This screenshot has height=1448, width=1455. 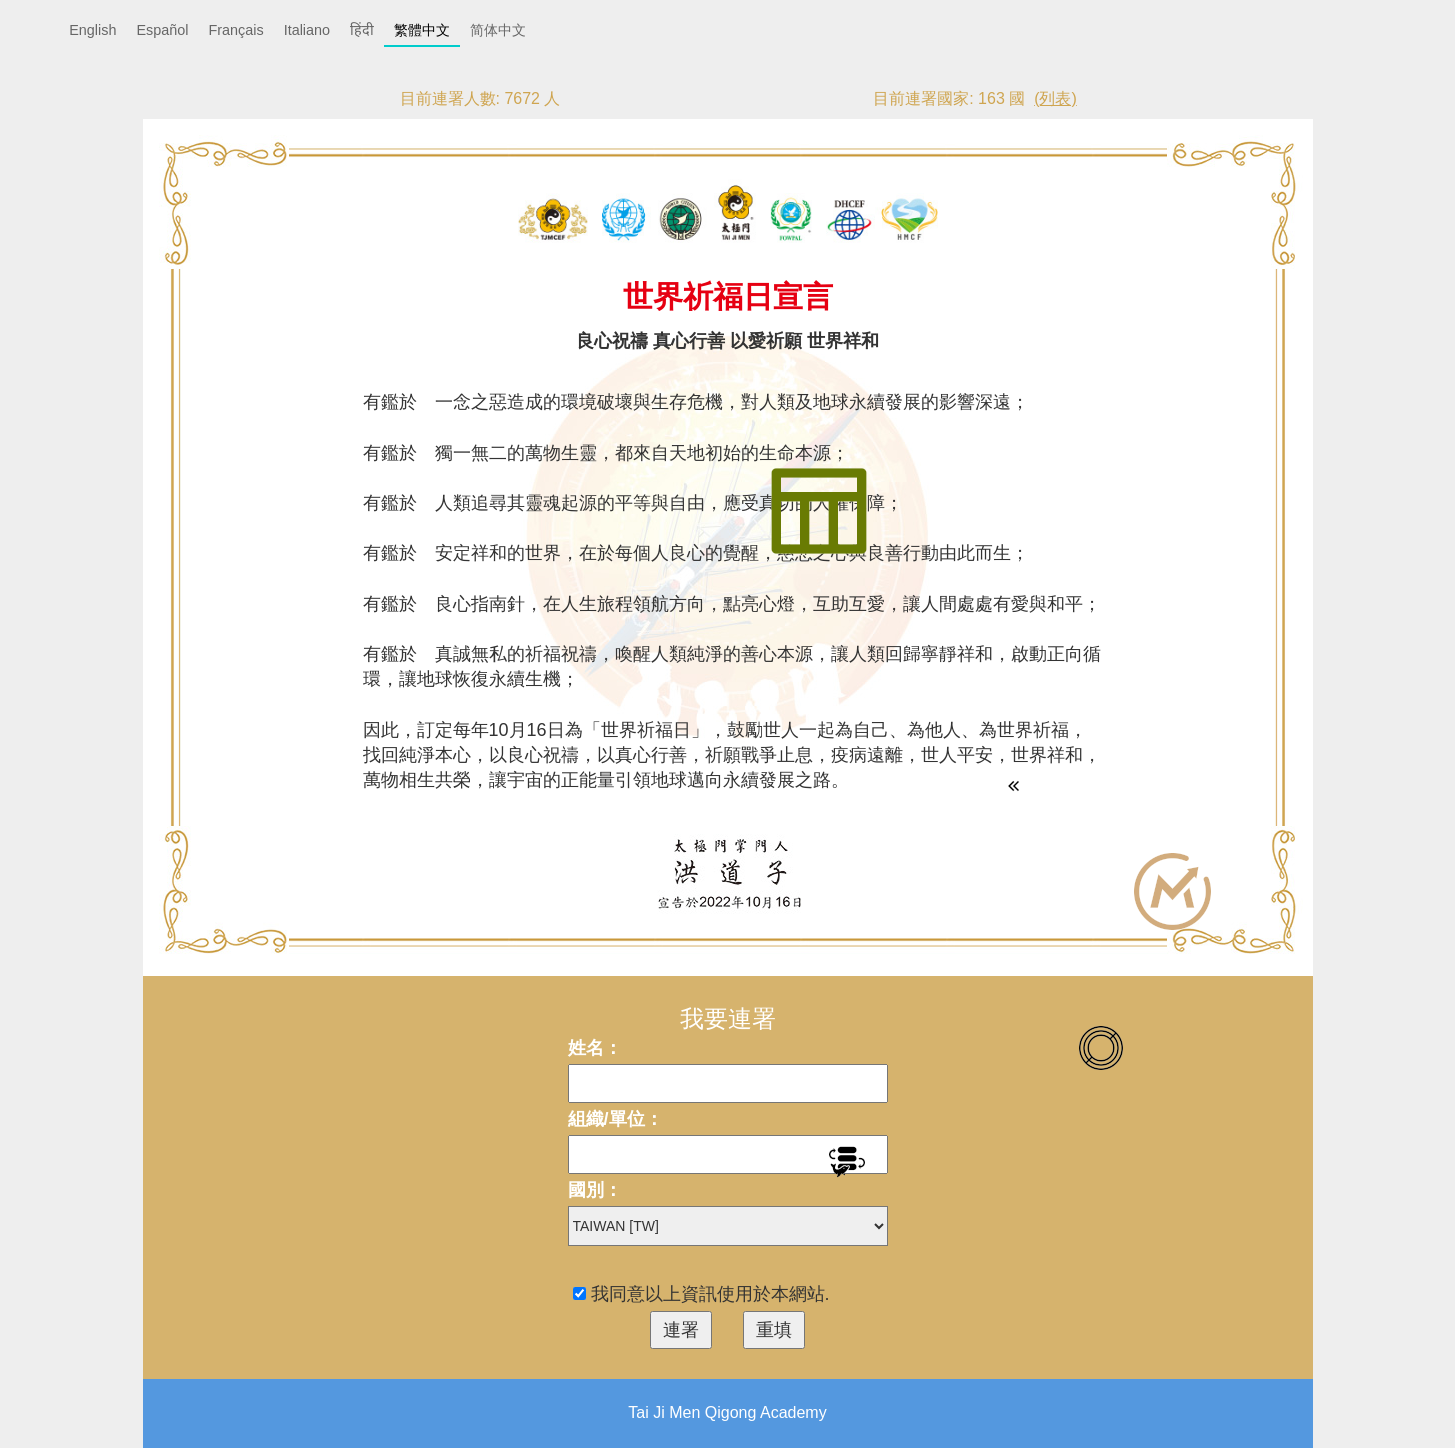 I want to click on circle company logo, so click(x=1101, y=1048).